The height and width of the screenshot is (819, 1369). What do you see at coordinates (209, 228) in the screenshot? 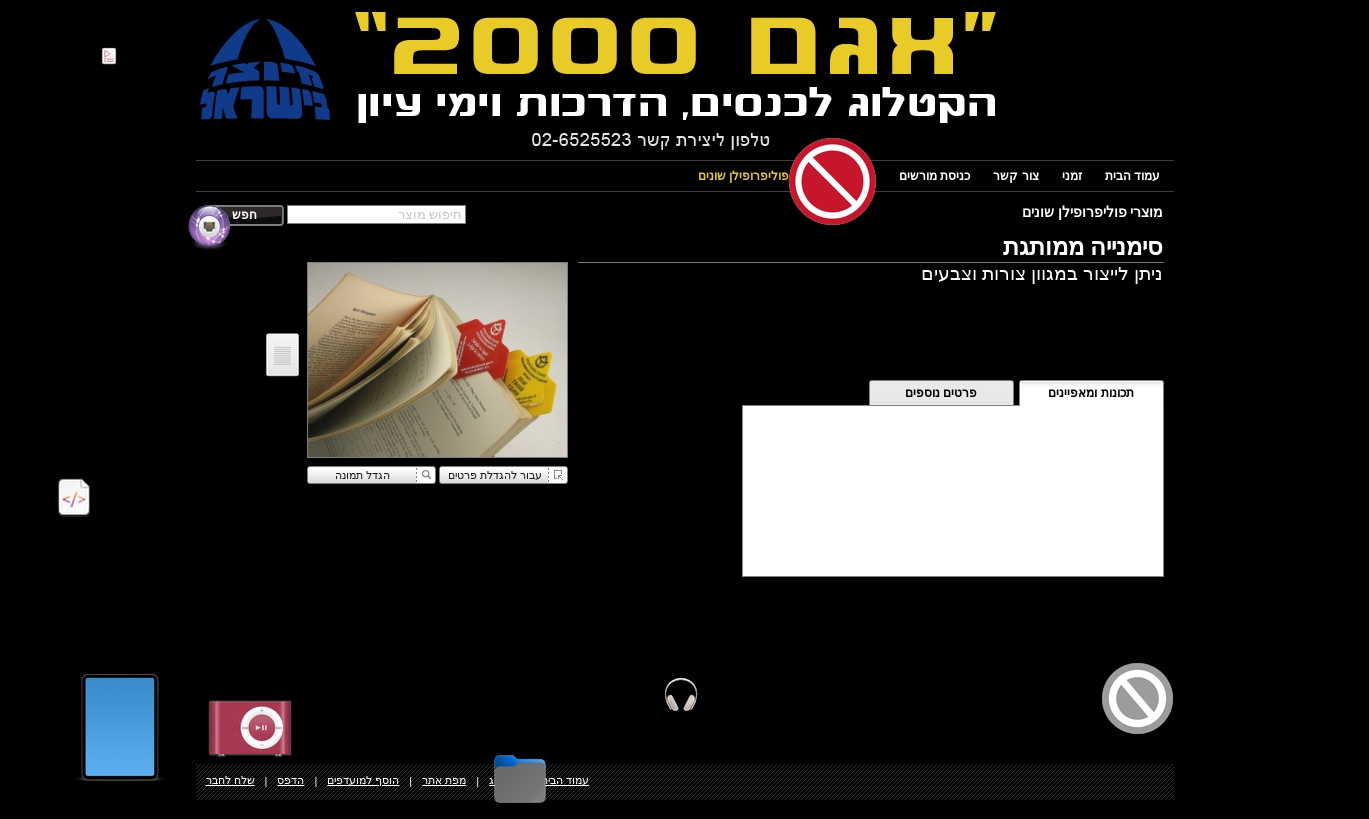
I see `connect to a network` at bounding box center [209, 228].